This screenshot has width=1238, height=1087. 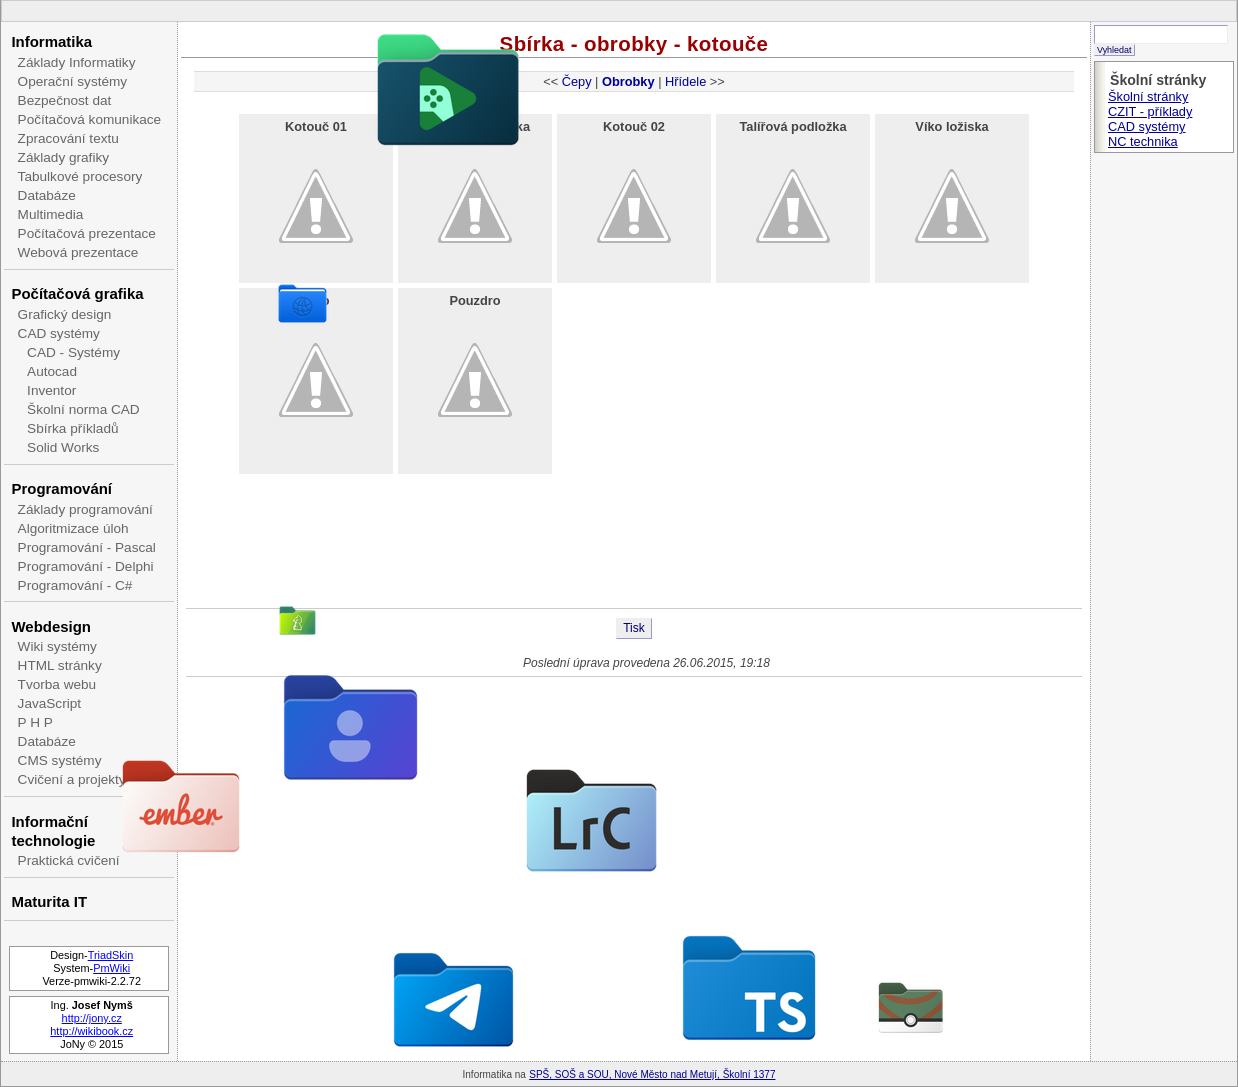 What do you see at coordinates (180, 809) in the screenshot?
I see `open ember.js project folder` at bounding box center [180, 809].